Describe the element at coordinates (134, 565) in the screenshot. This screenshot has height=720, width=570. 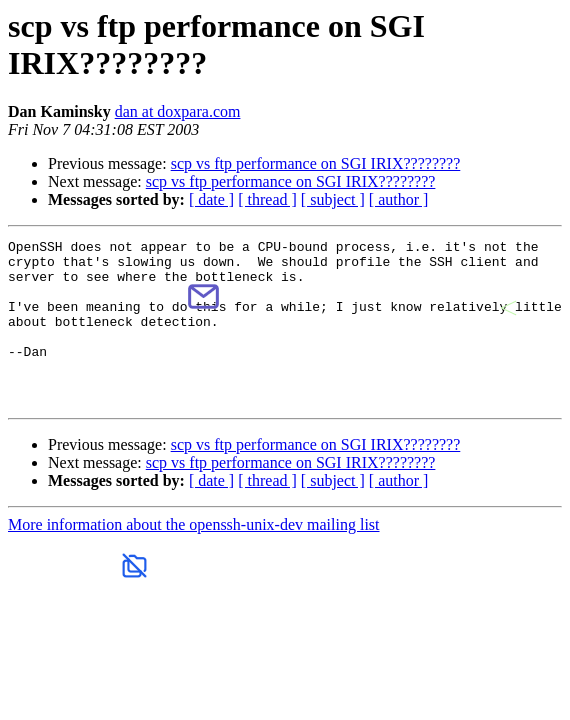
I see `folders are disabled or unavailable` at that location.